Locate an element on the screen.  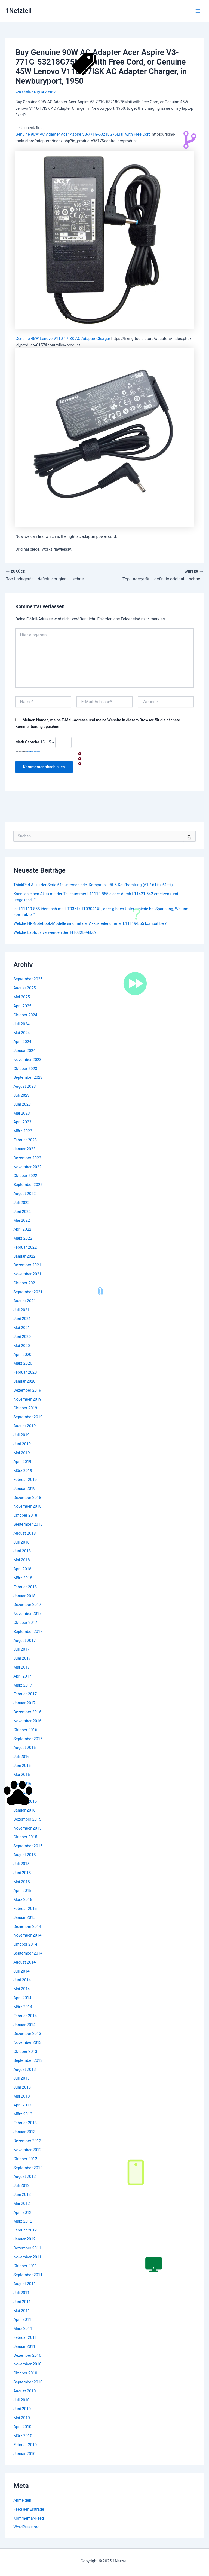
access device camera settings is located at coordinates (136, 2172).